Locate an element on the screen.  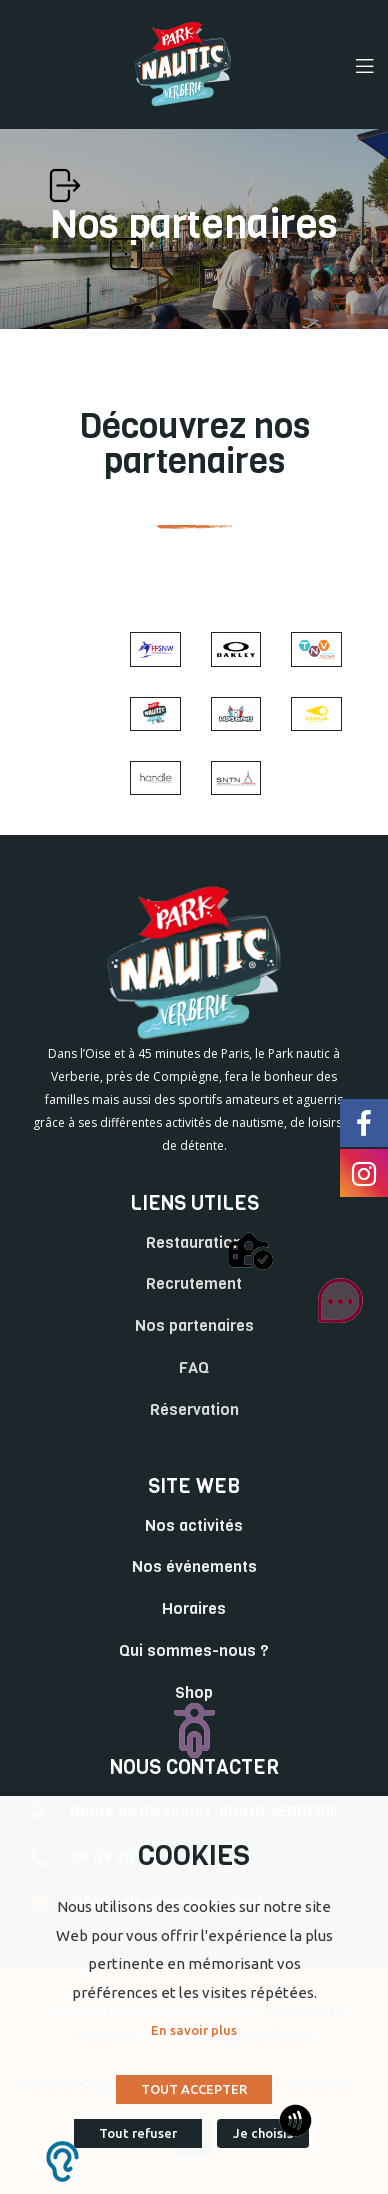
open chat or messaging is located at coordinates (339, 1301).